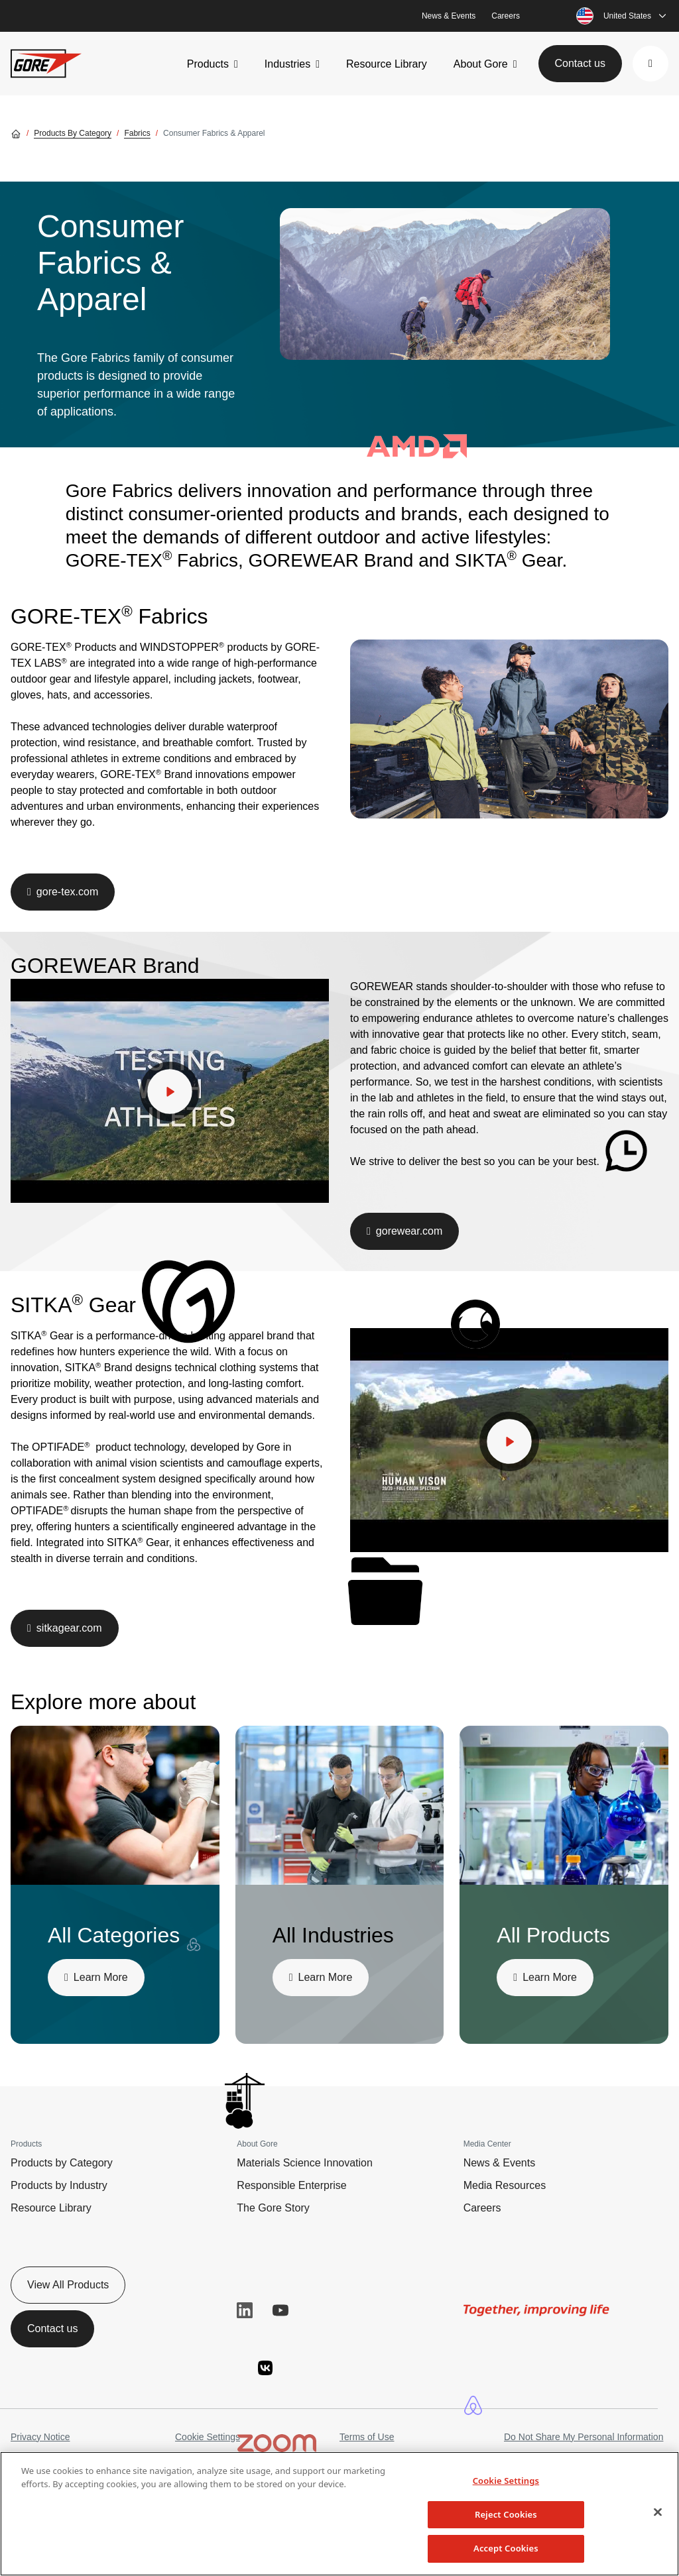 The height and width of the screenshot is (2576, 679). Describe the element at coordinates (385, 1591) in the screenshot. I see `open folder to view contents` at that location.